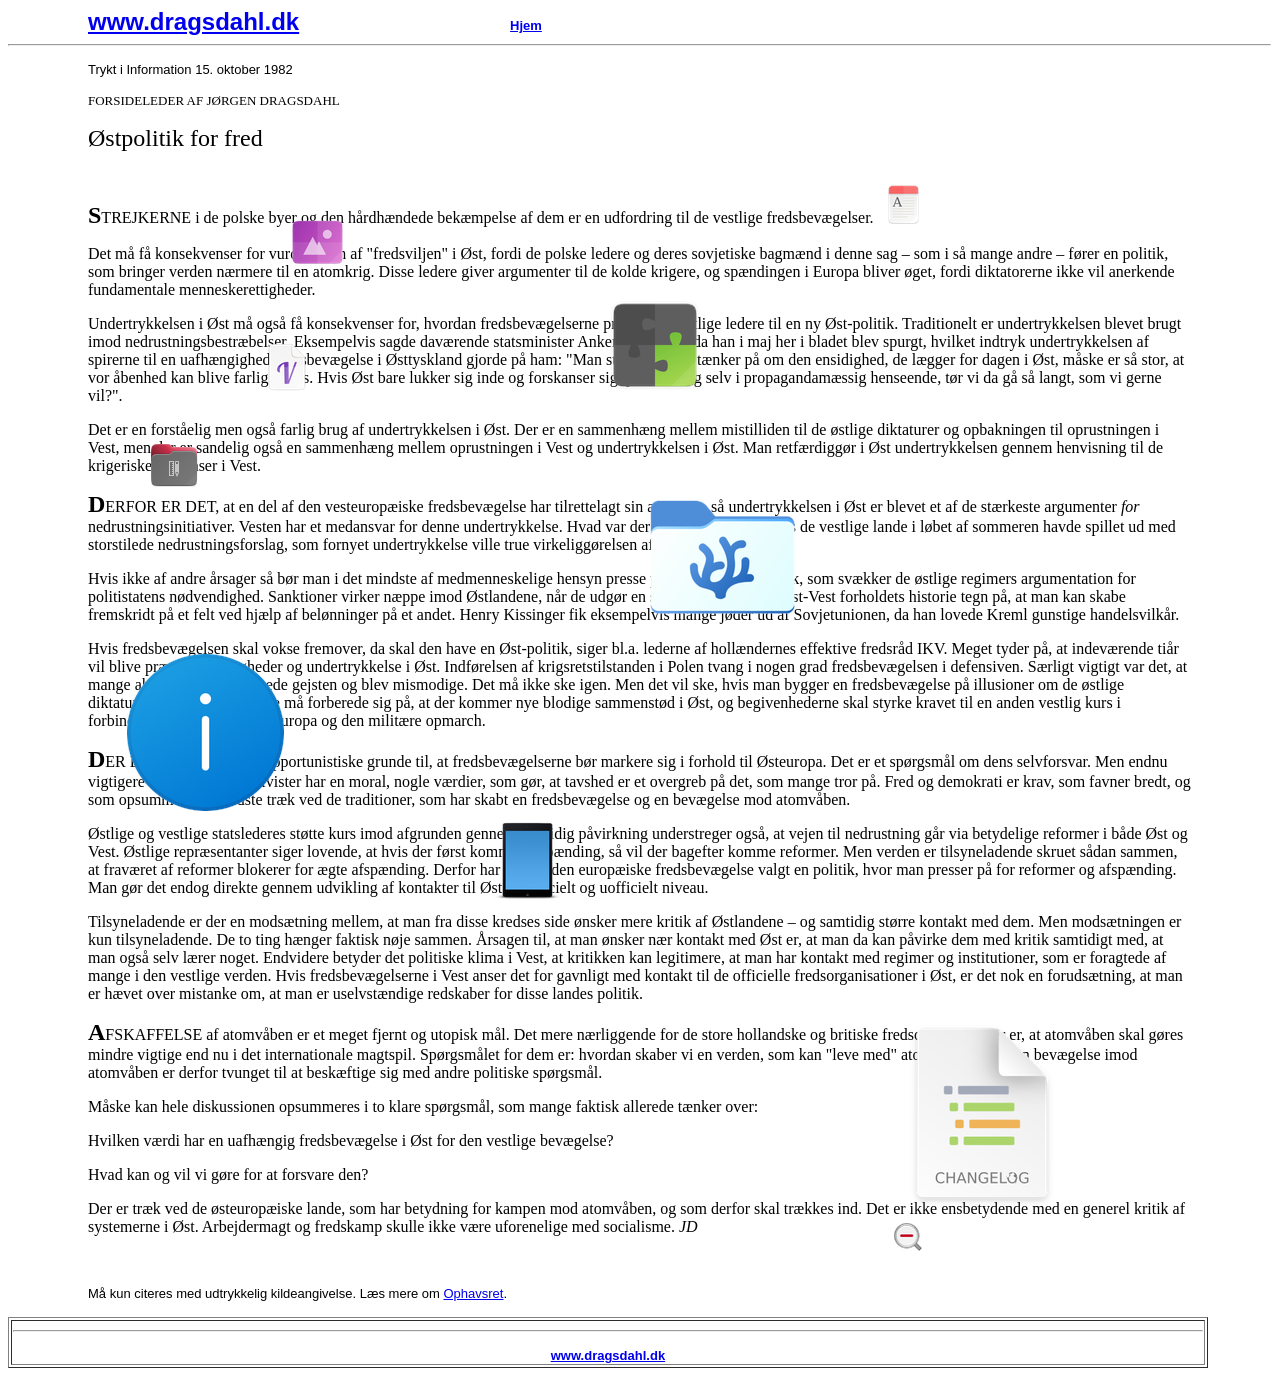  I want to click on zoom out of the current view, so click(908, 1237).